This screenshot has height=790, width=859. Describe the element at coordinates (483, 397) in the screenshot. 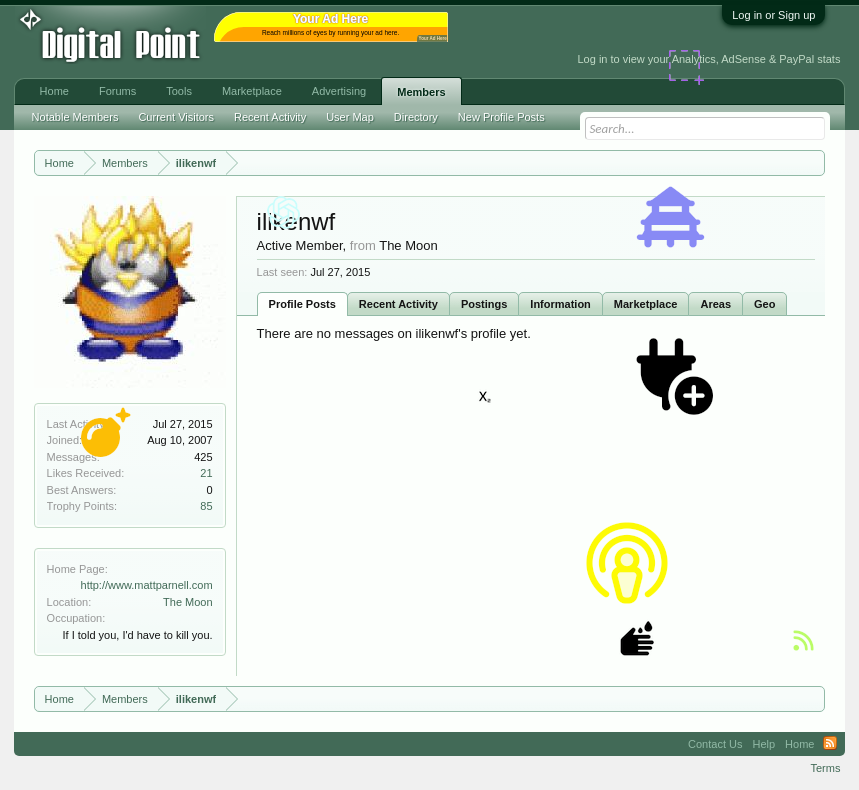

I see `format text as subscript` at that location.